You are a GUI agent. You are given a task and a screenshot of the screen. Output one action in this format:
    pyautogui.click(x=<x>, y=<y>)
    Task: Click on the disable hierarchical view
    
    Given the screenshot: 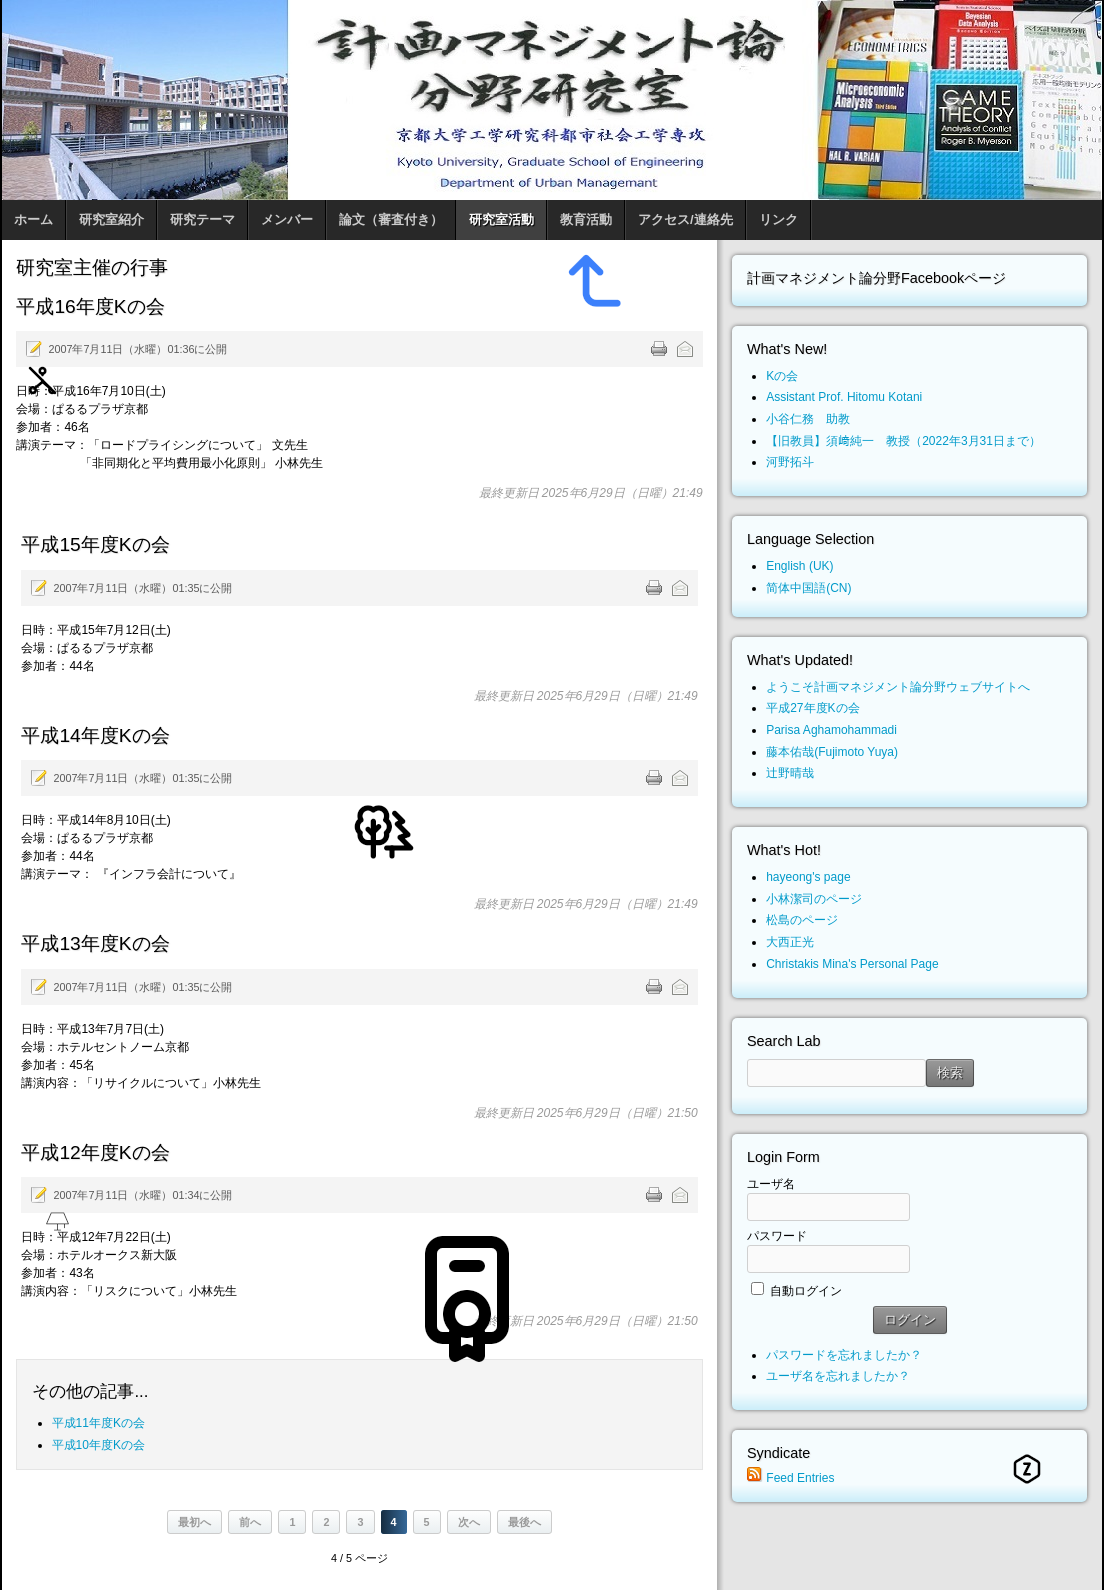 What is the action you would take?
    pyautogui.click(x=42, y=380)
    